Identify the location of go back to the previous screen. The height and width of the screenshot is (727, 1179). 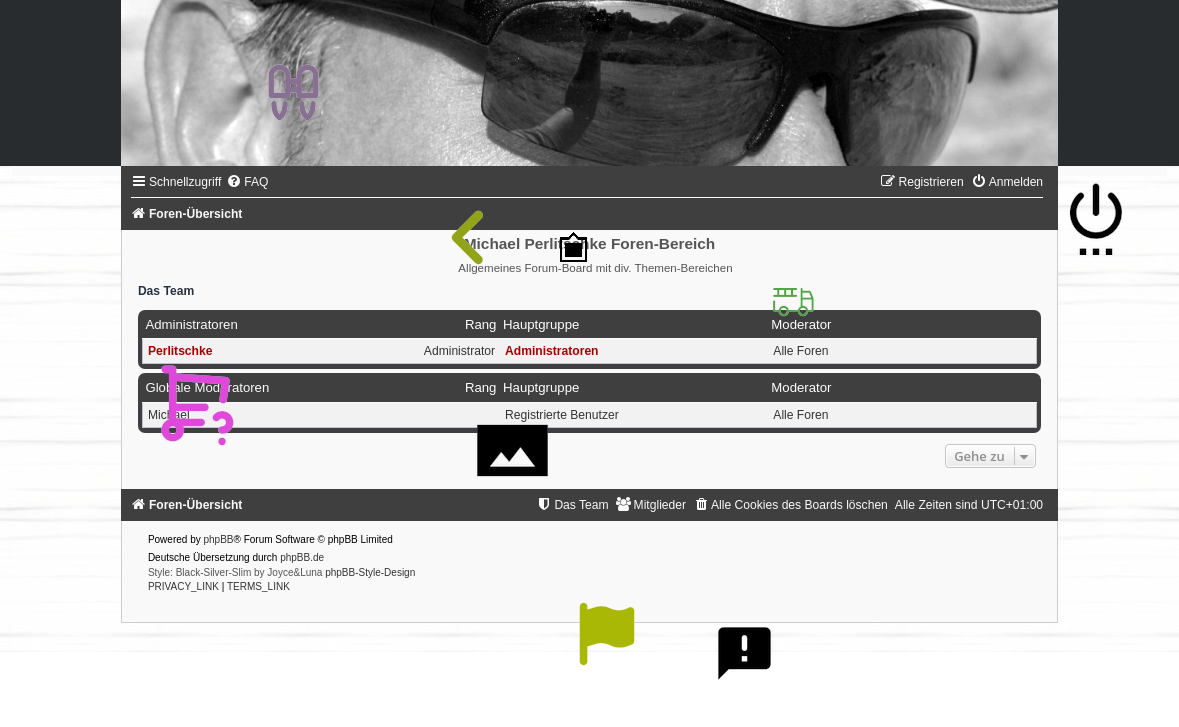
(469, 237).